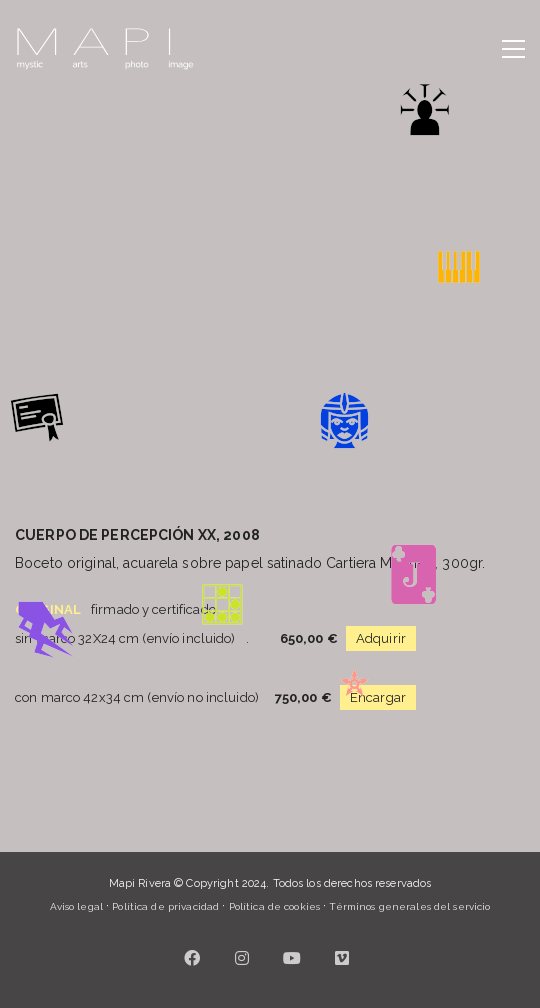 This screenshot has width=540, height=1008. What do you see at coordinates (459, 267) in the screenshot?
I see `open piano or keyboard instrument` at bounding box center [459, 267].